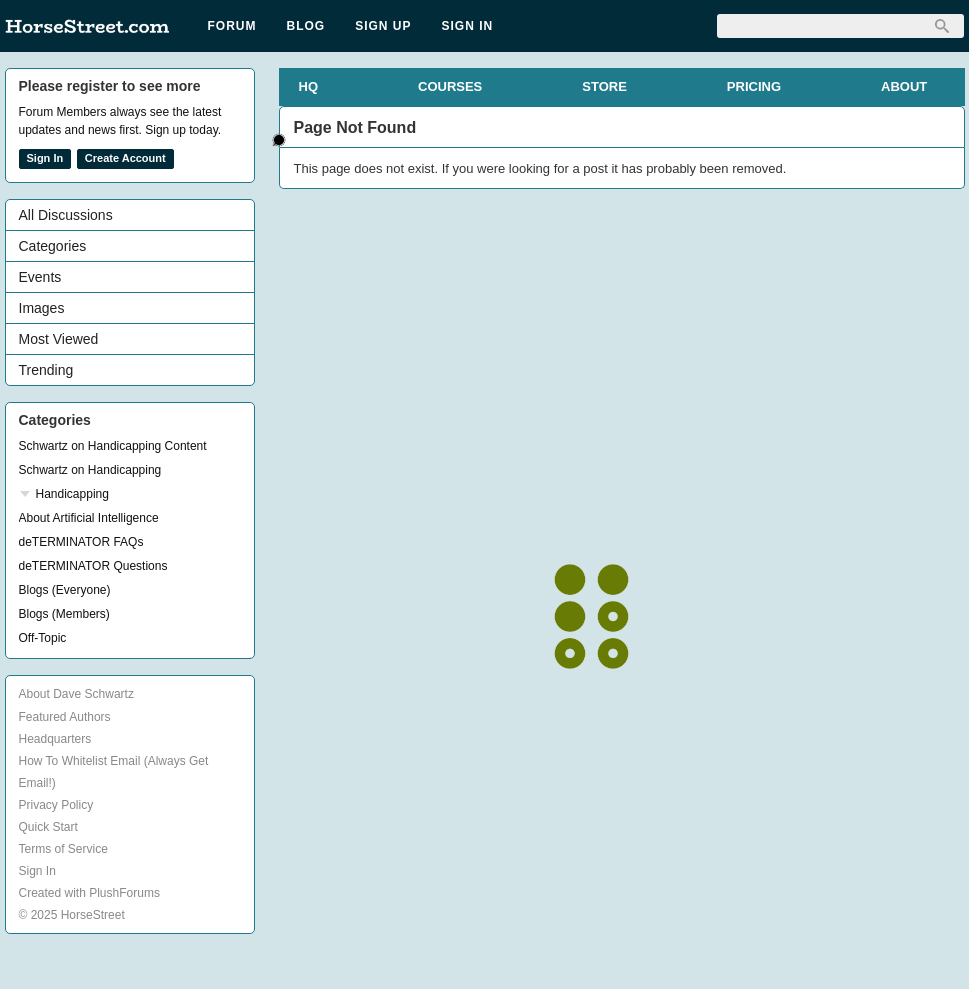 The width and height of the screenshot is (969, 989). Describe the element at coordinates (591, 616) in the screenshot. I see `enable braille accessibility features` at that location.